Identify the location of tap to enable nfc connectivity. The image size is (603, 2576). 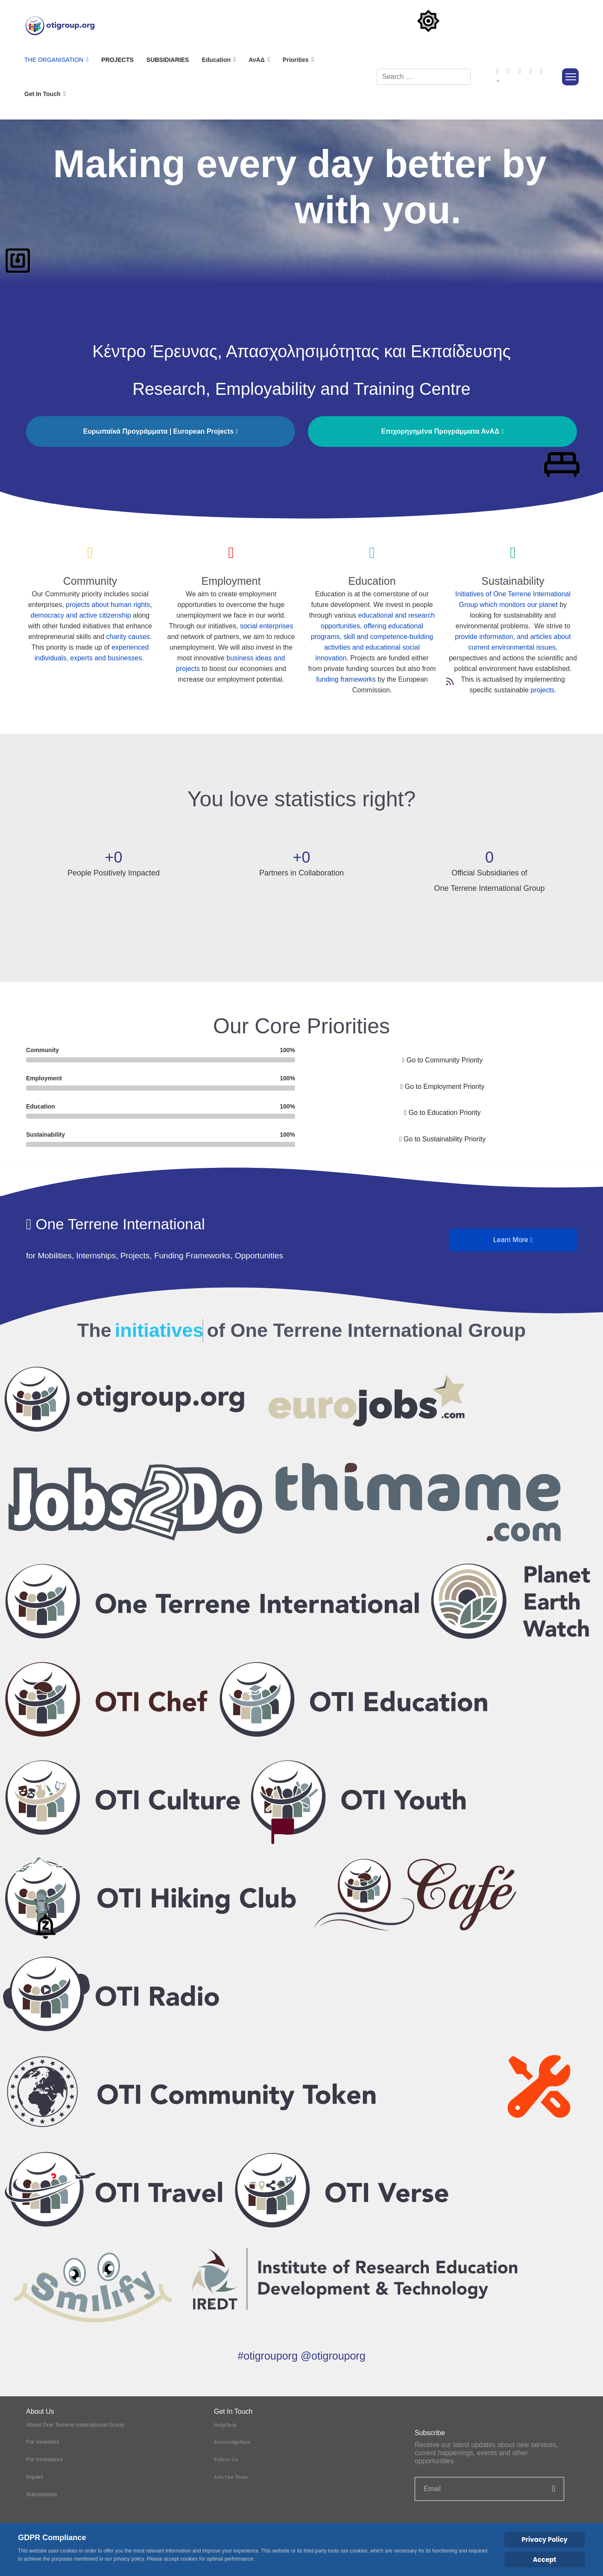
(18, 260).